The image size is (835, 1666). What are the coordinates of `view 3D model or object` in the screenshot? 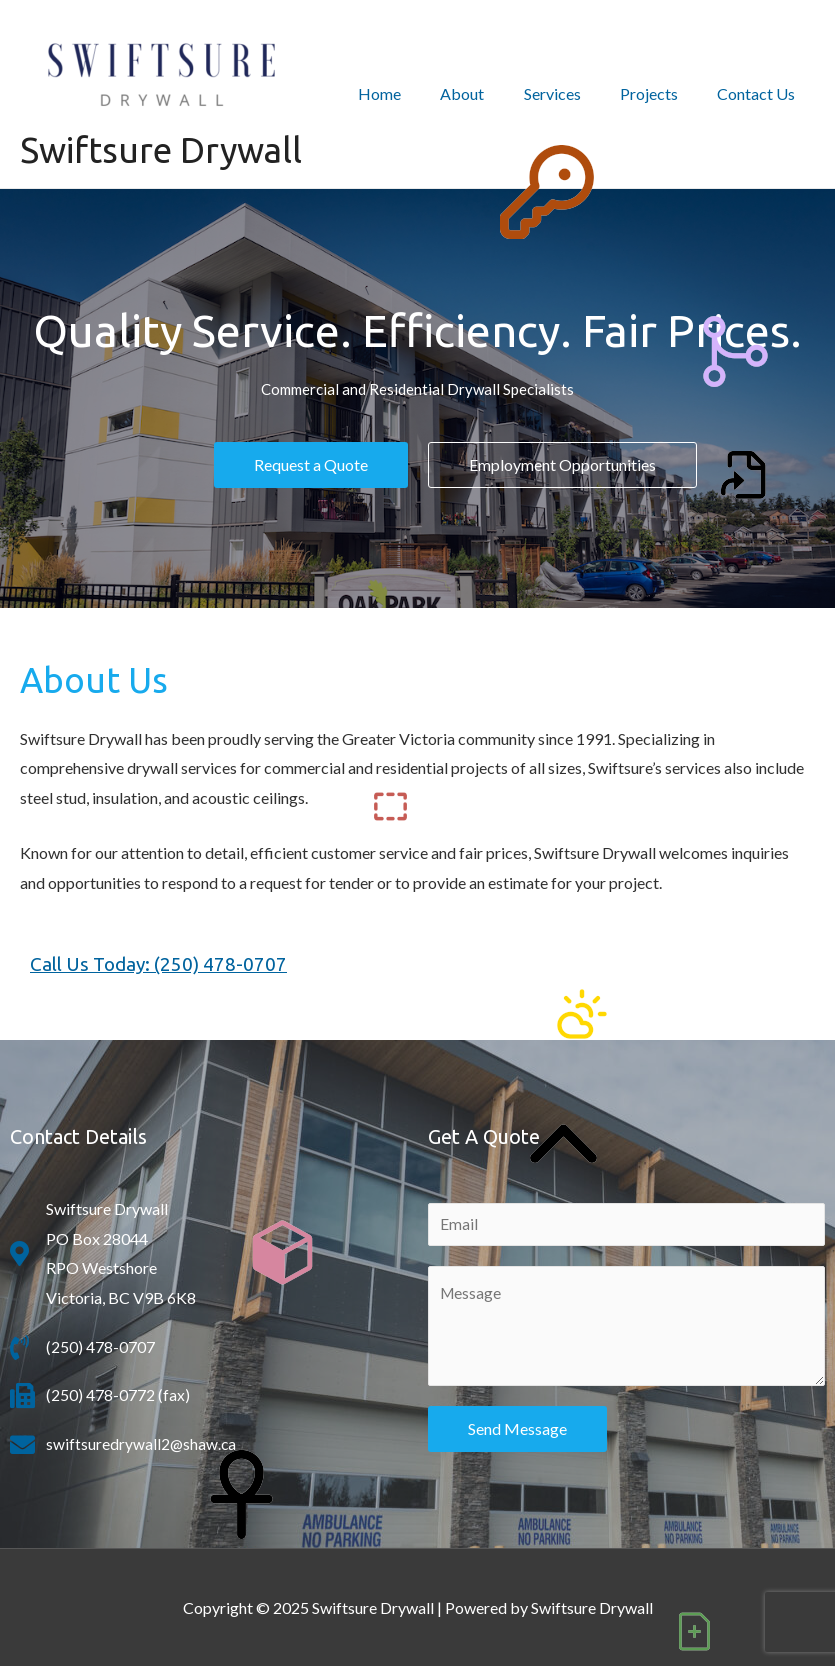 It's located at (282, 1252).